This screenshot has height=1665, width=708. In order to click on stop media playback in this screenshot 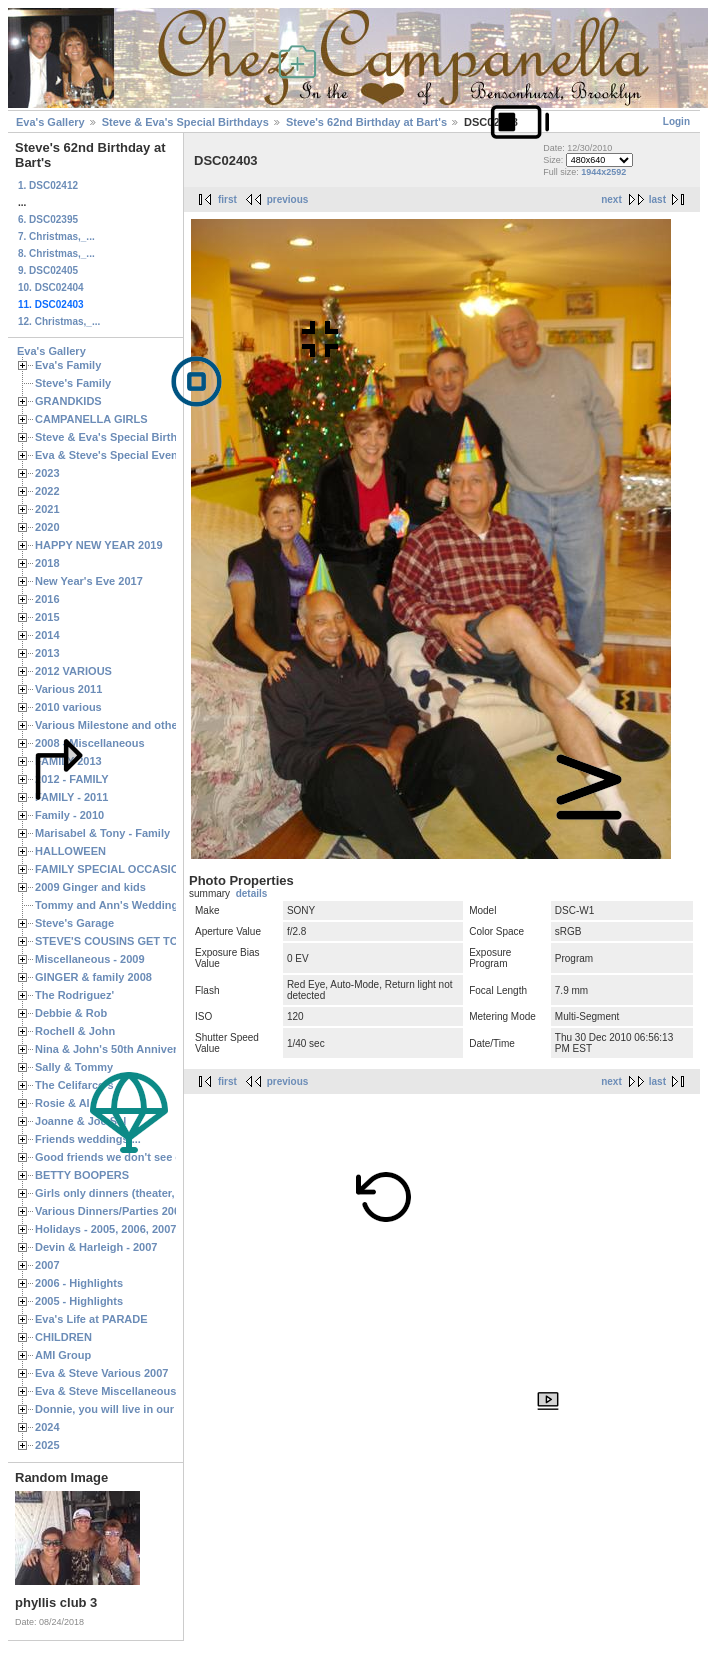, I will do `click(196, 381)`.